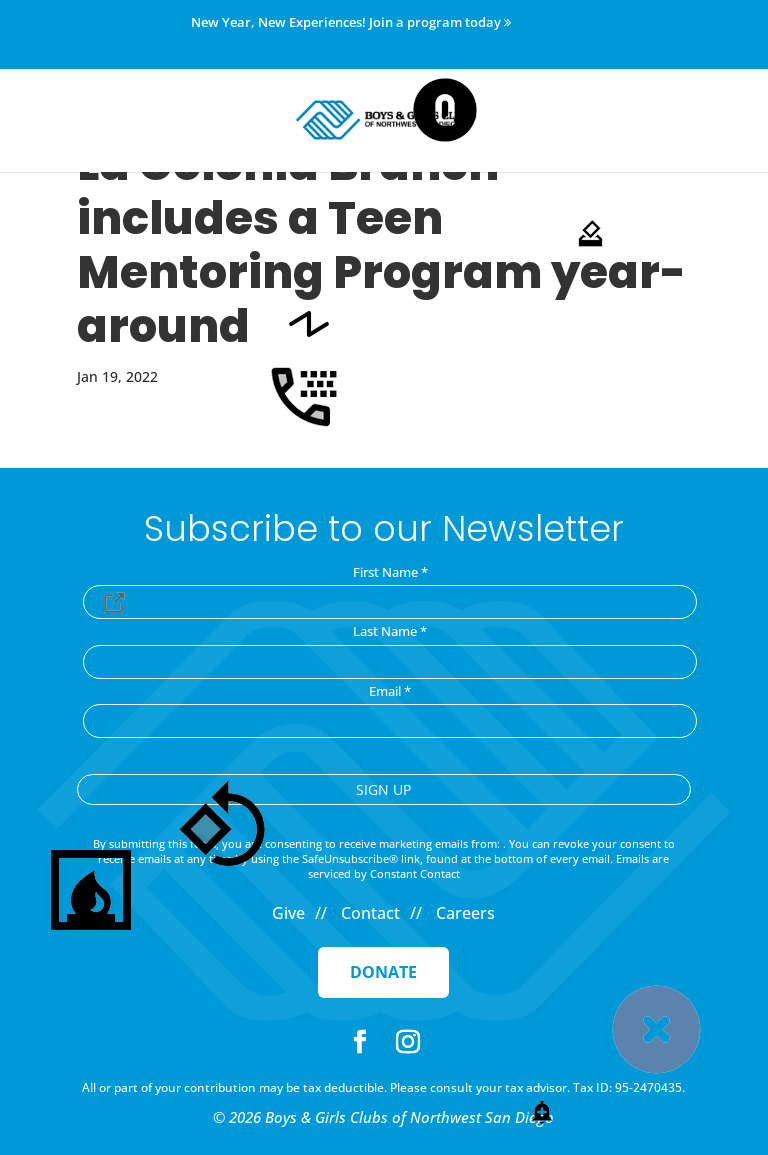 The image size is (768, 1155). What do you see at coordinates (113, 603) in the screenshot?
I see `open link in a new tab or window` at bounding box center [113, 603].